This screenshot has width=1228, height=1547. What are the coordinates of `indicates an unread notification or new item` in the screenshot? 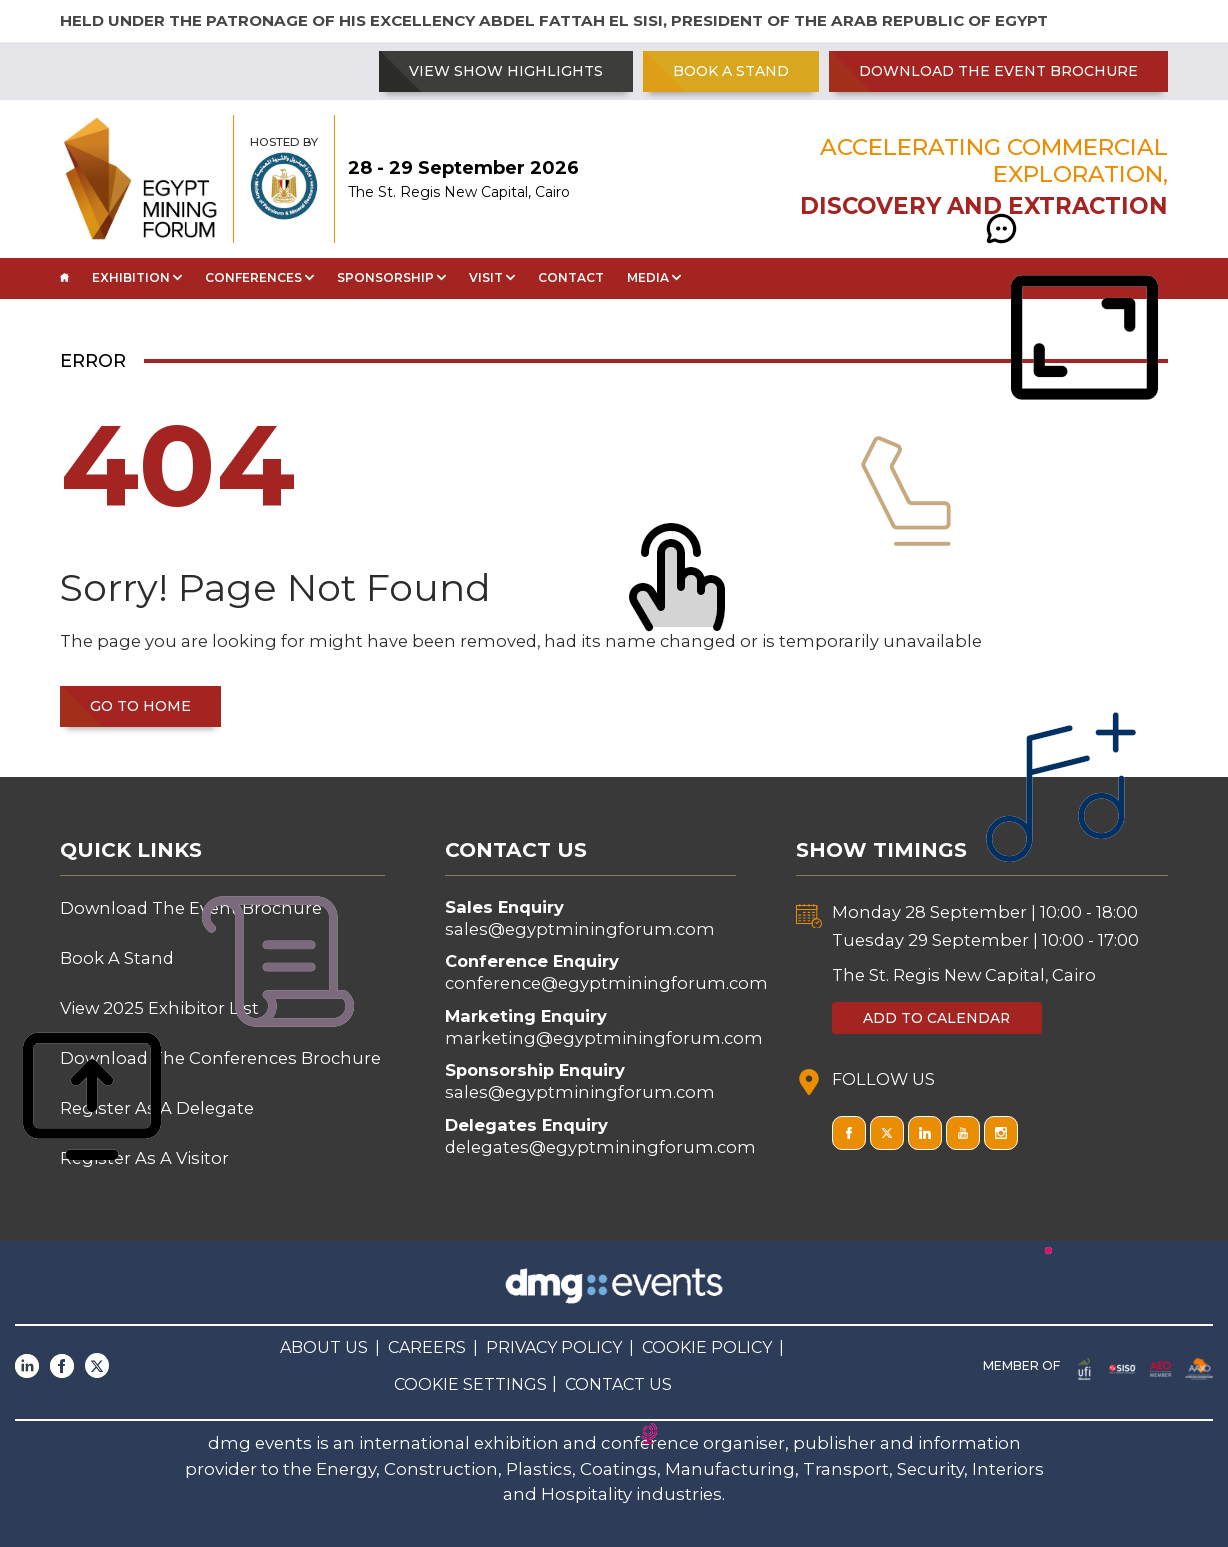 It's located at (1048, 1250).